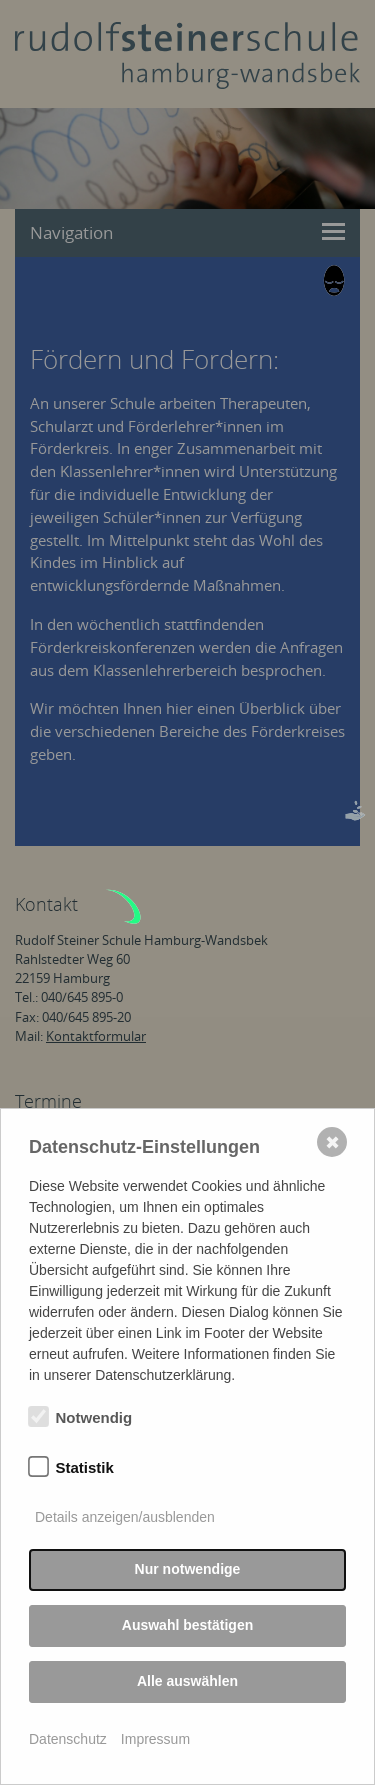 Image resolution: width=375 pixels, height=1785 pixels. Describe the element at coordinates (334, 280) in the screenshot. I see `indicates a sleepy or drowsy character state` at that location.